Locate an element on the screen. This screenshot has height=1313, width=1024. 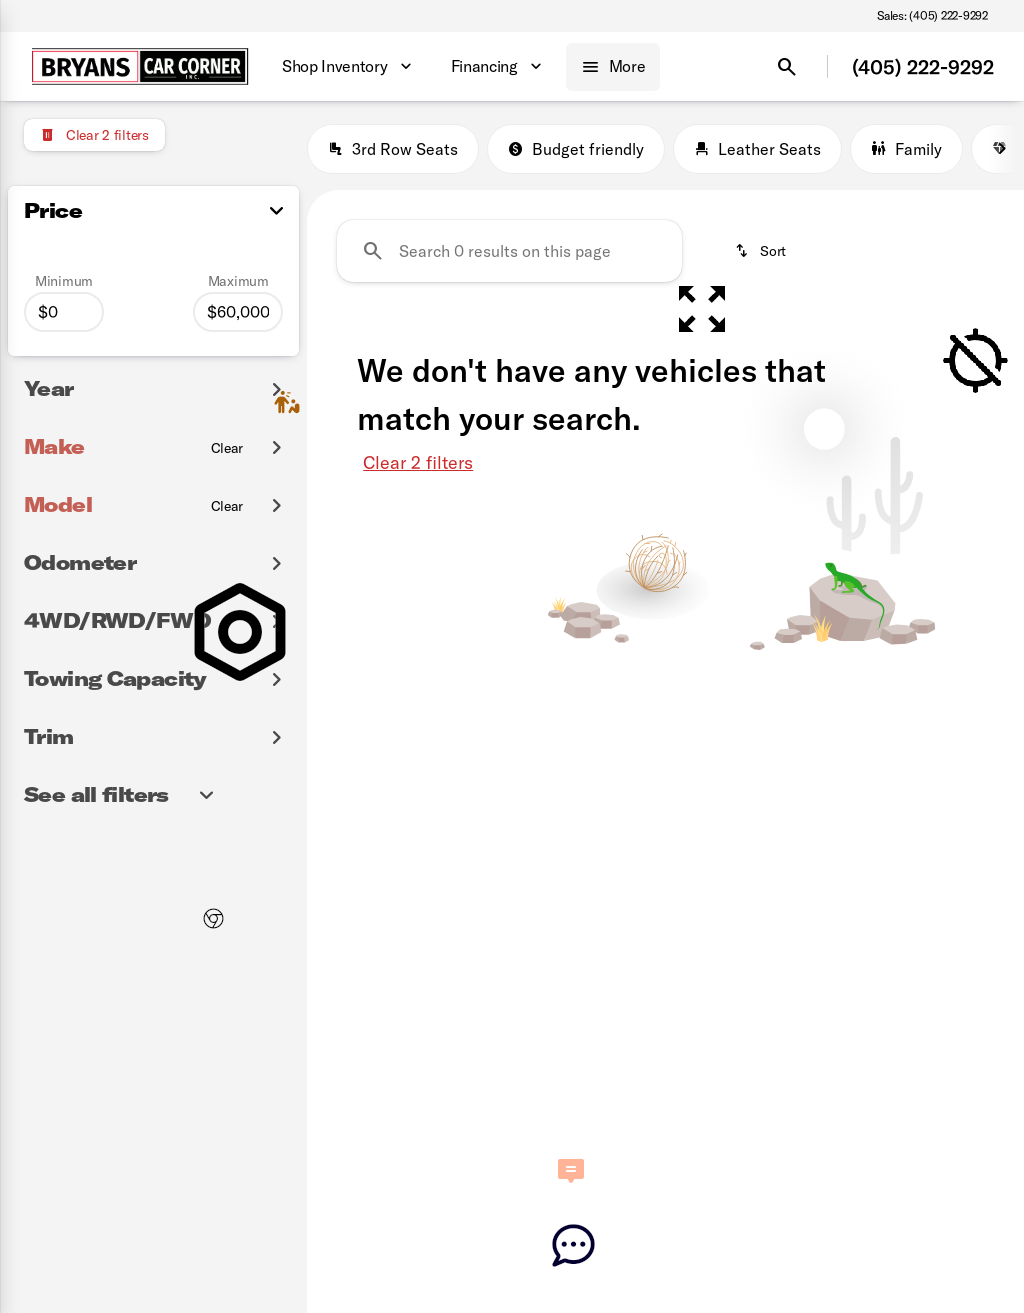
open chat or messaging is located at coordinates (571, 1170).